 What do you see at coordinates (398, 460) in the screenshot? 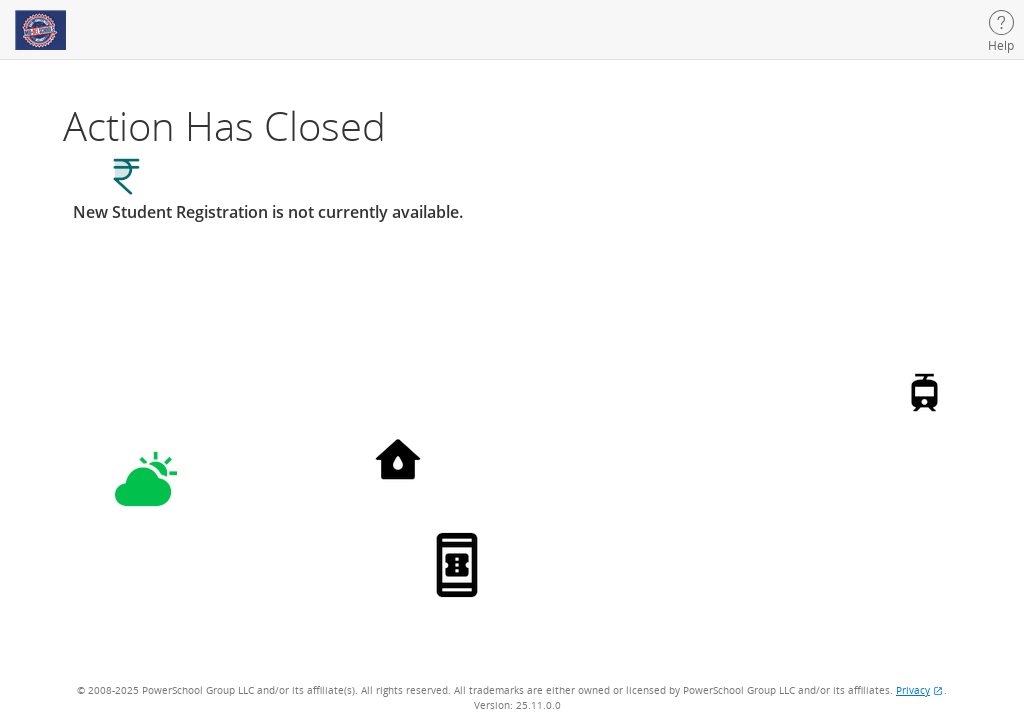
I see `indicates water damage or leak detected in home` at bounding box center [398, 460].